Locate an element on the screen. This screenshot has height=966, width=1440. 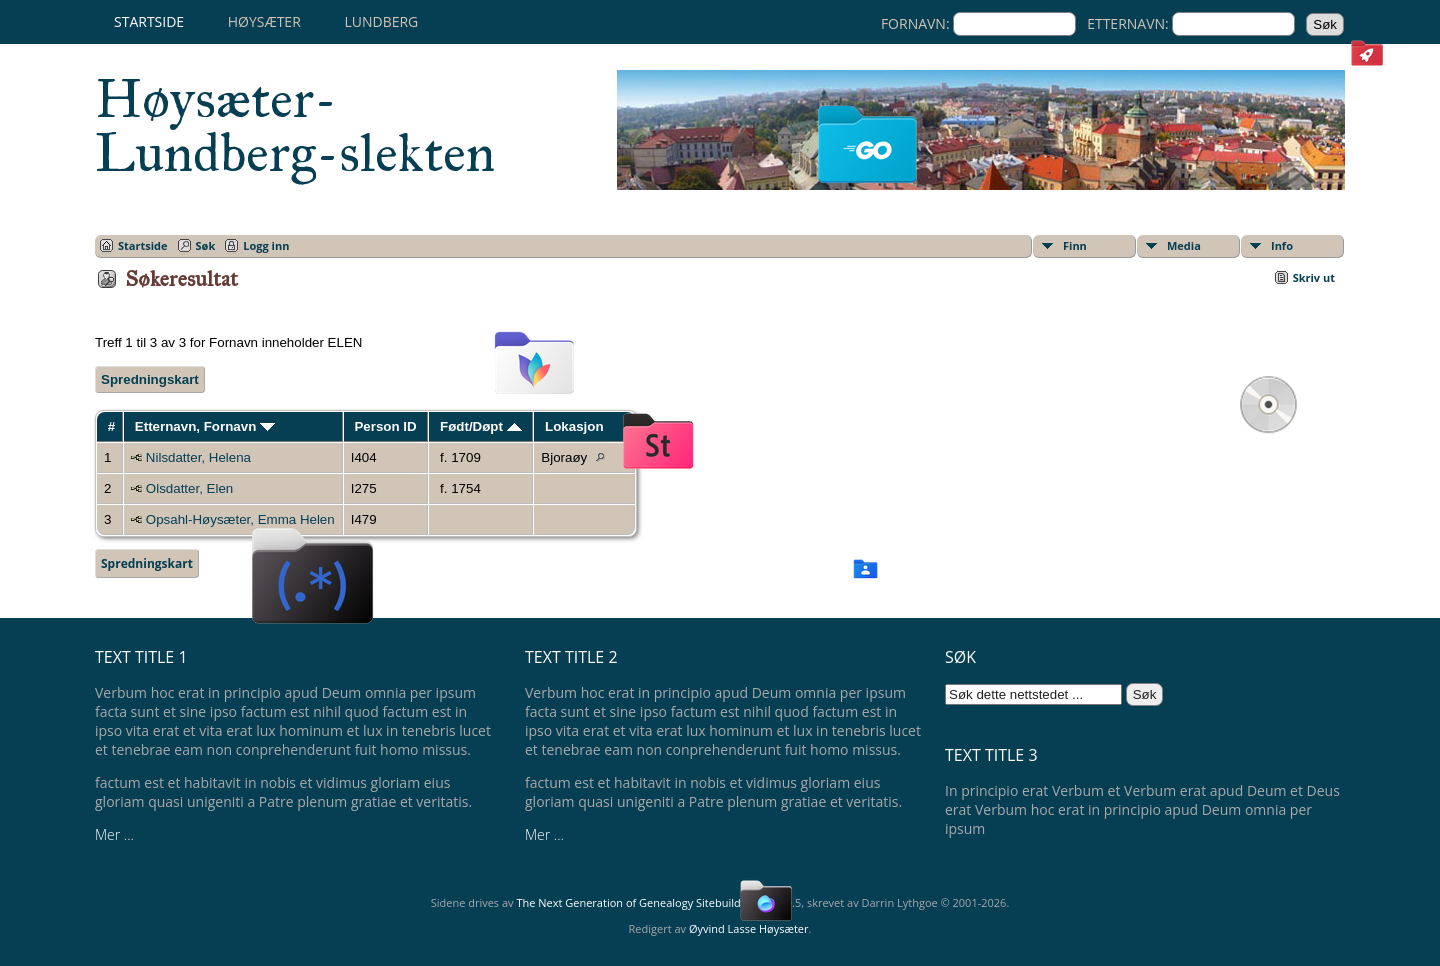
open mindnode documents folder is located at coordinates (534, 365).